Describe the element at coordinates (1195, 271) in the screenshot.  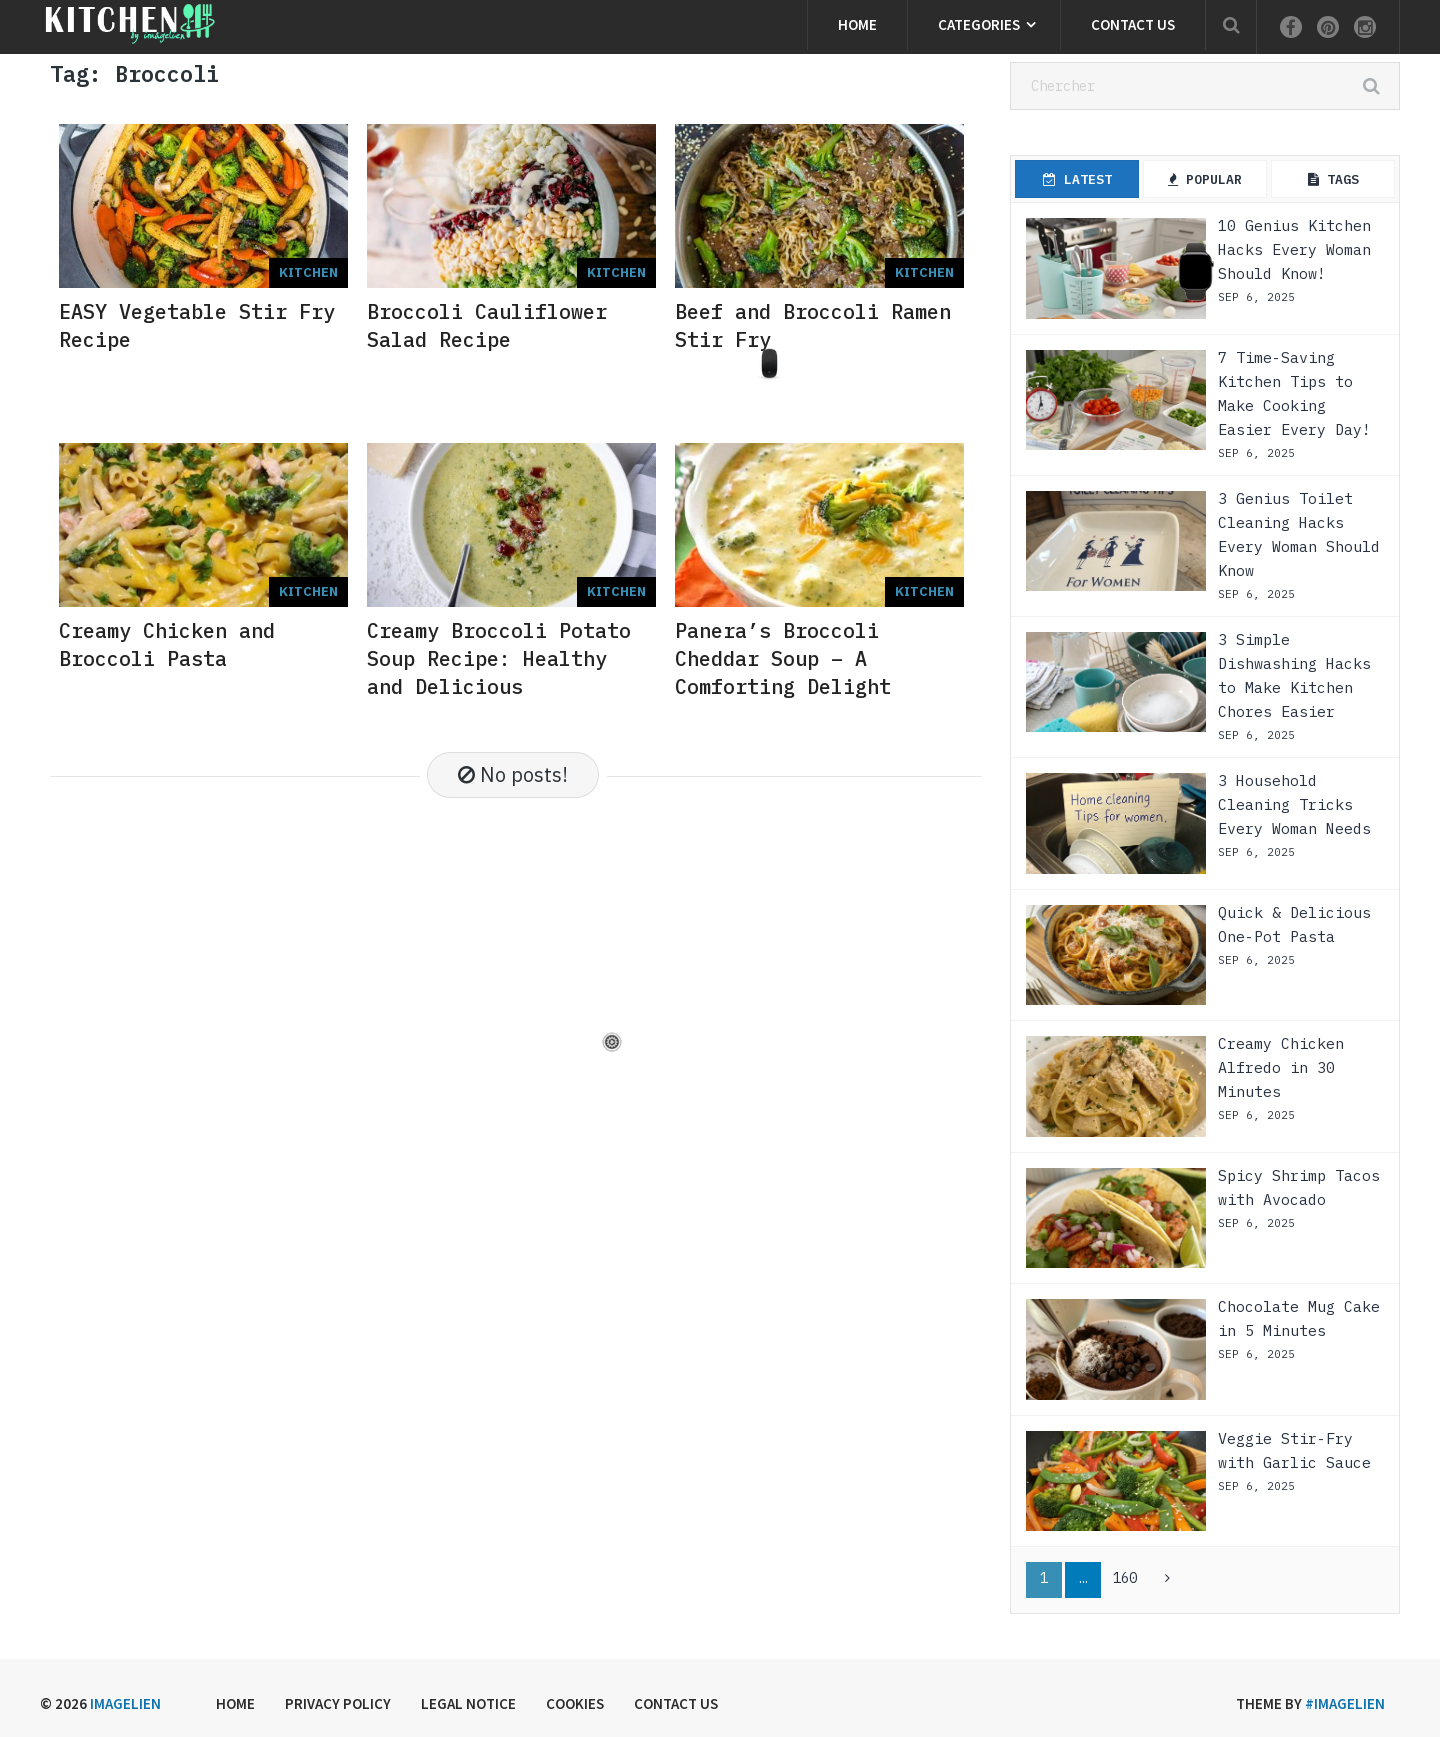
I see `apple watch series 10 device icon` at that location.